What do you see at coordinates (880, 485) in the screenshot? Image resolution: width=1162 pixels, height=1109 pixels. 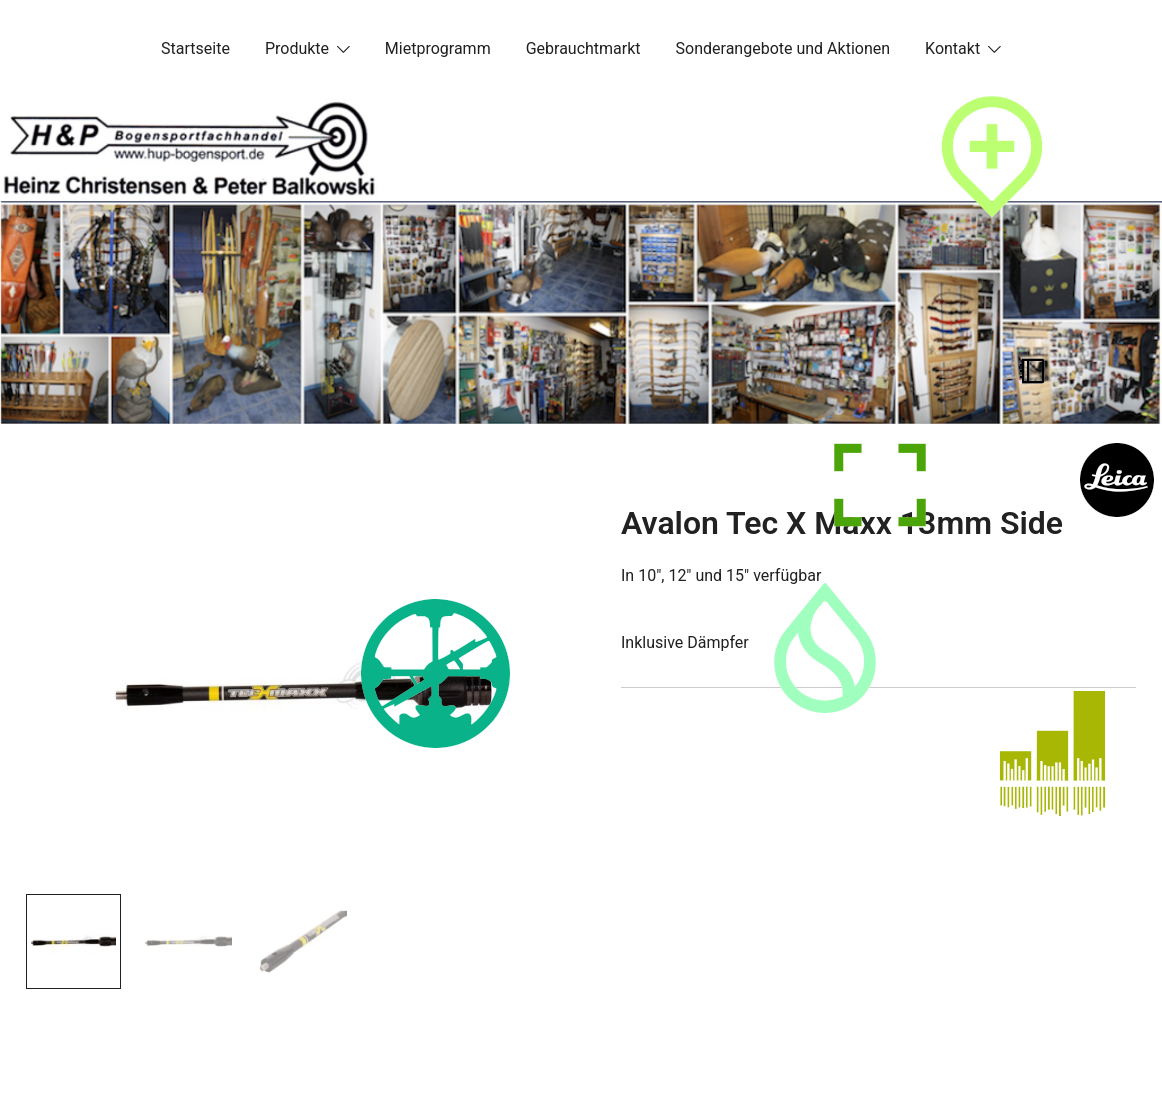 I see `enter fullscreen mode` at bounding box center [880, 485].